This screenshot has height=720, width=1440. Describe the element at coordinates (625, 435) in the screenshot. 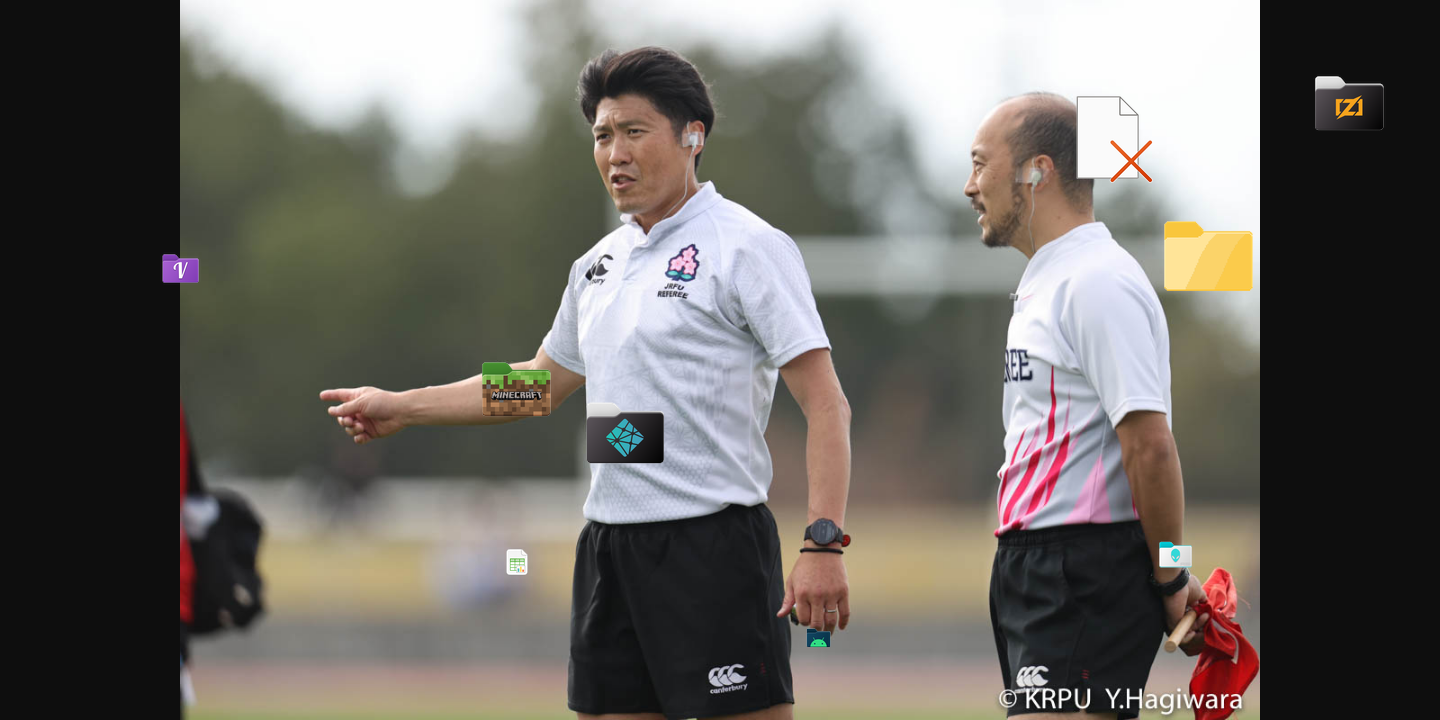

I see `folder containing Netlify project files` at that location.